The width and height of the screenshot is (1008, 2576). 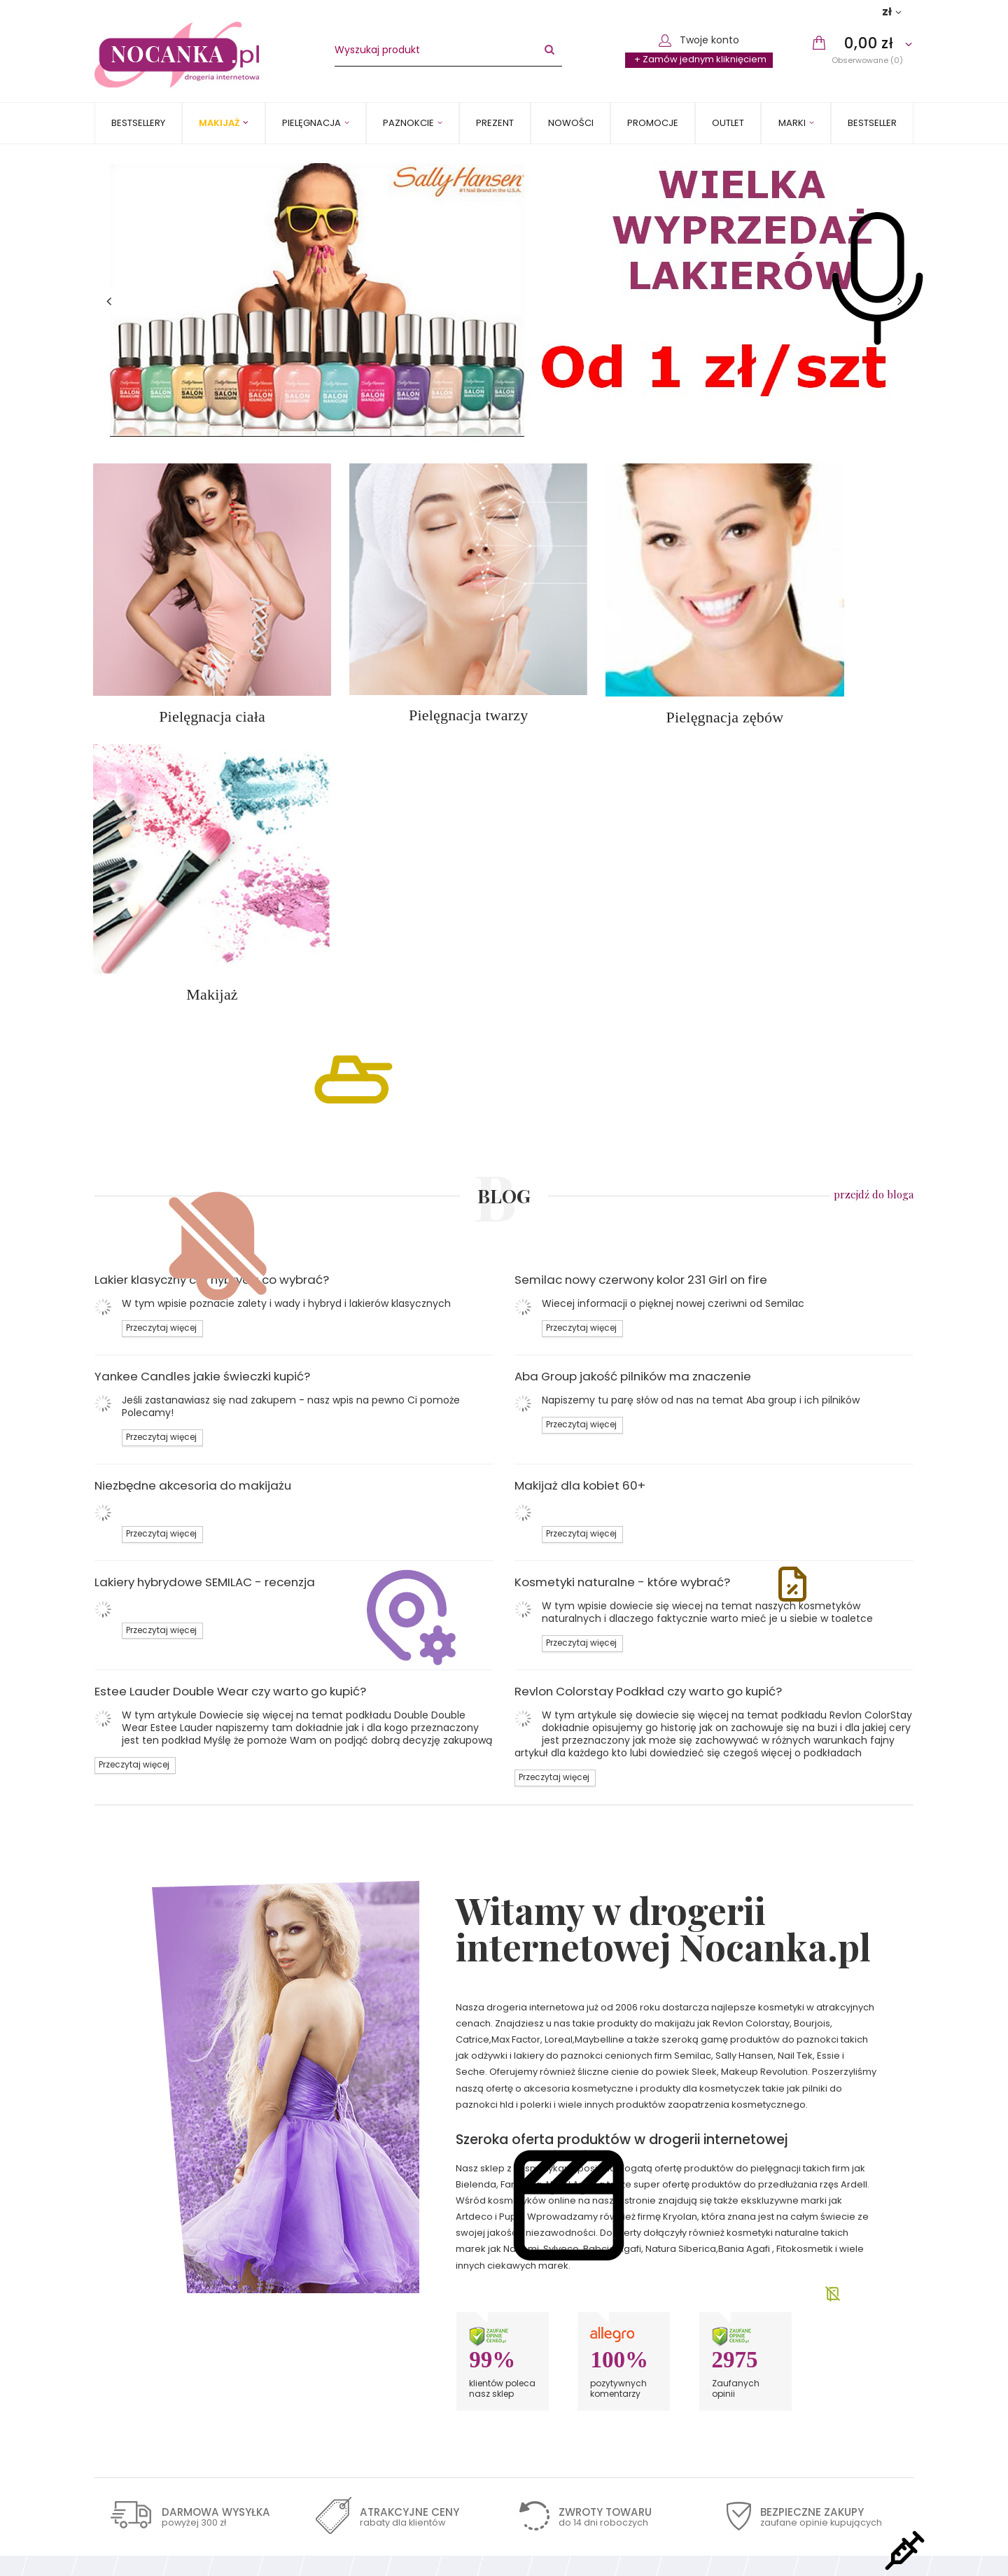 I want to click on tap to start voice input, so click(x=877, y=276).